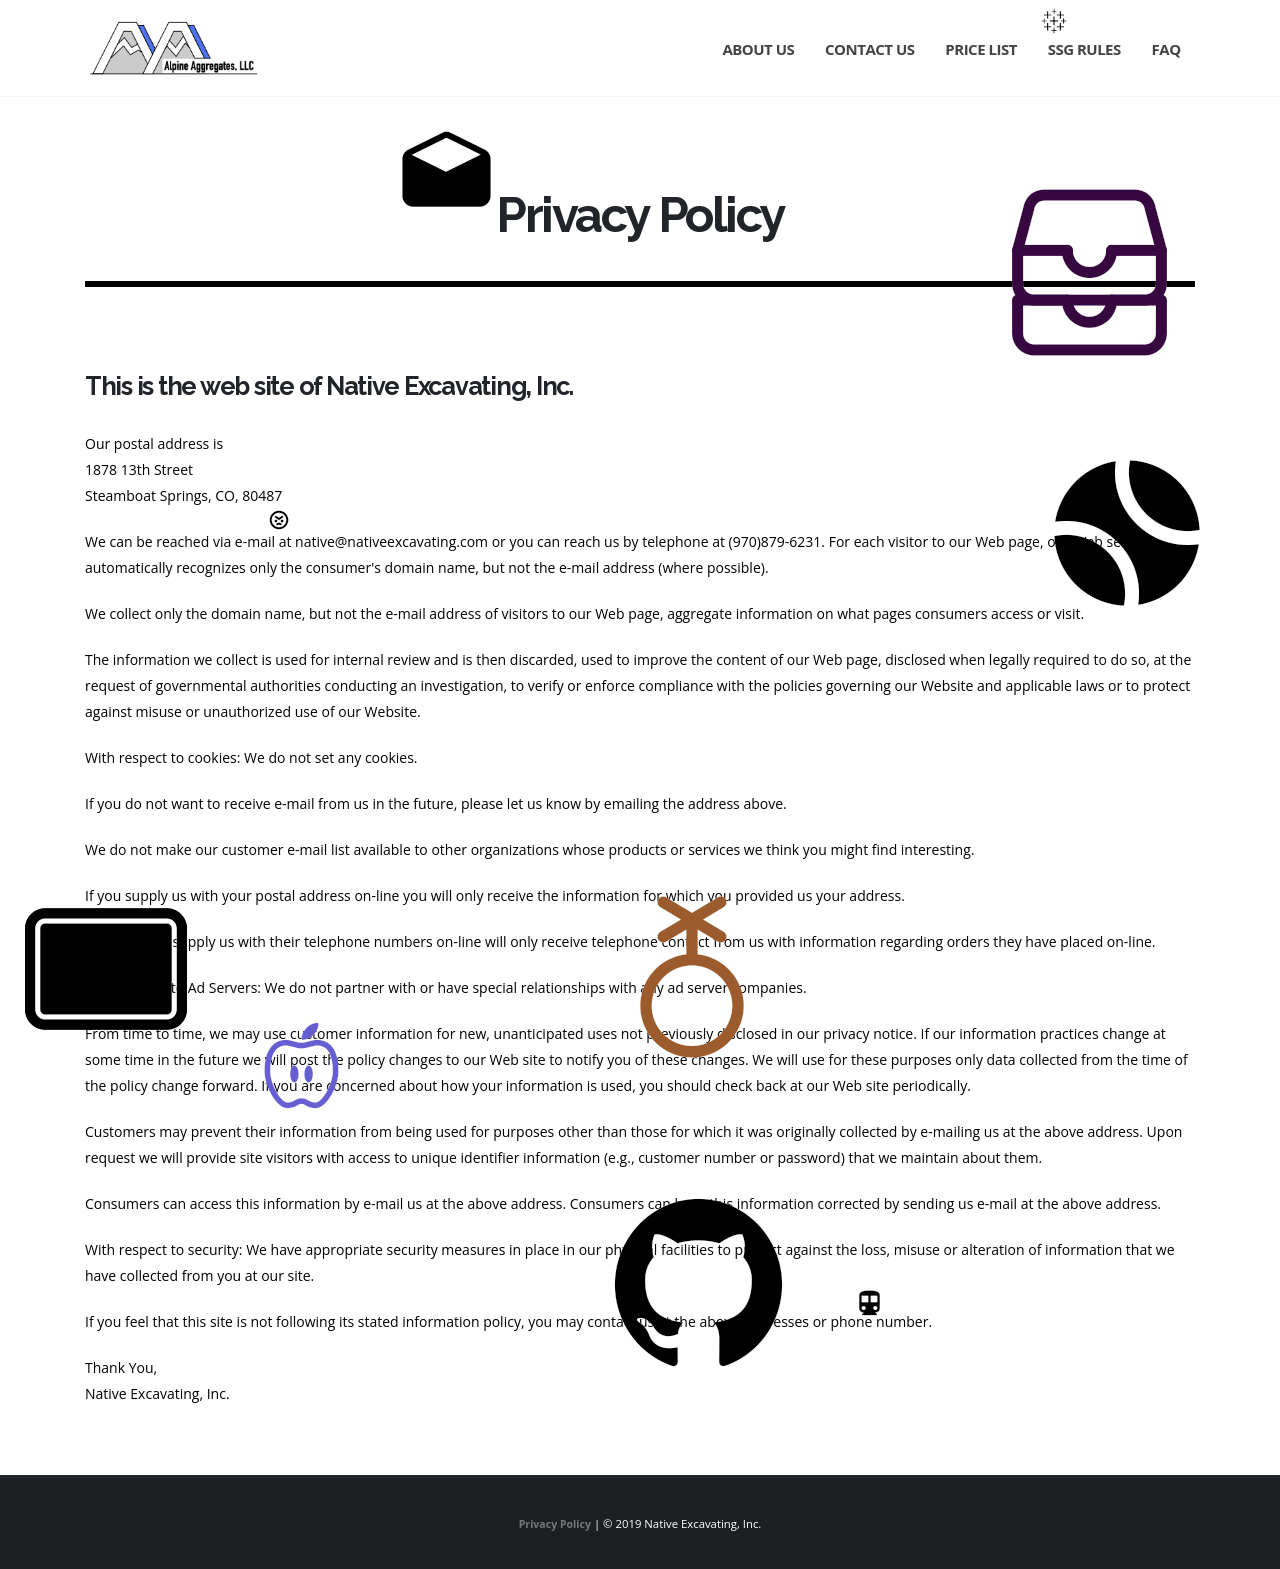 This screenshot has width=1280, height=1569. I want to click on view nutrition information, so click(301, 1065).